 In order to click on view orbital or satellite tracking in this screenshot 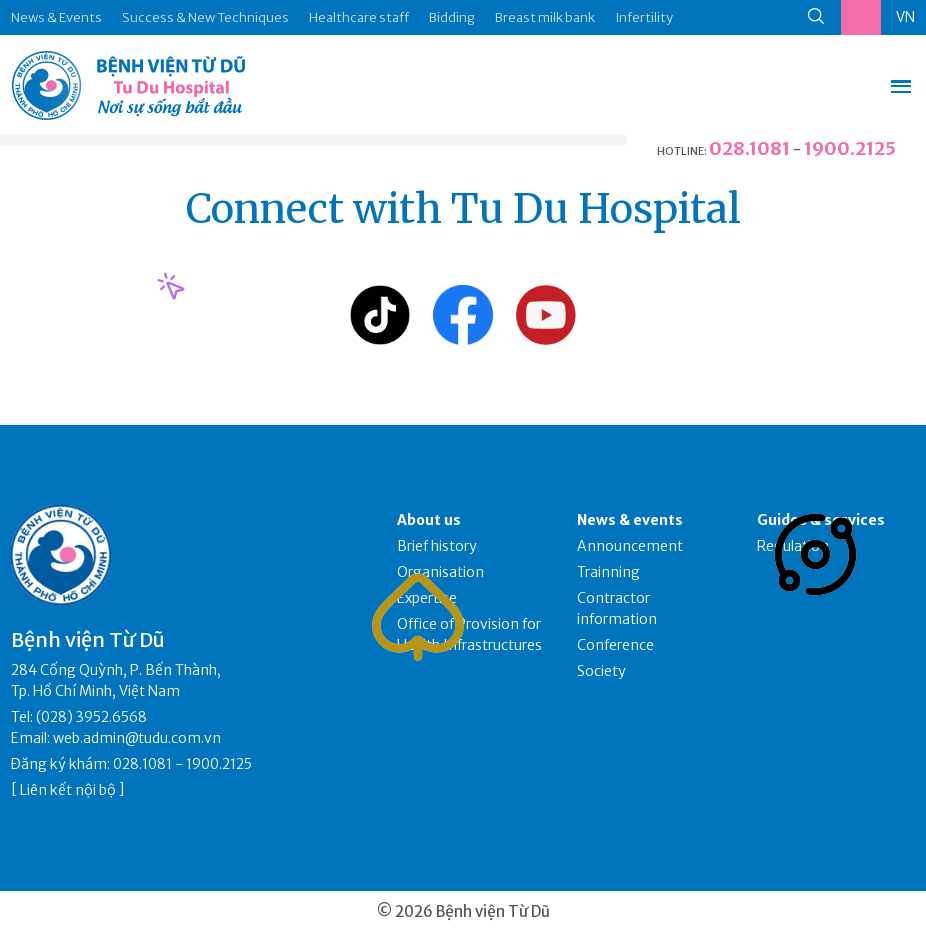, I will do `click(815, 554)`.